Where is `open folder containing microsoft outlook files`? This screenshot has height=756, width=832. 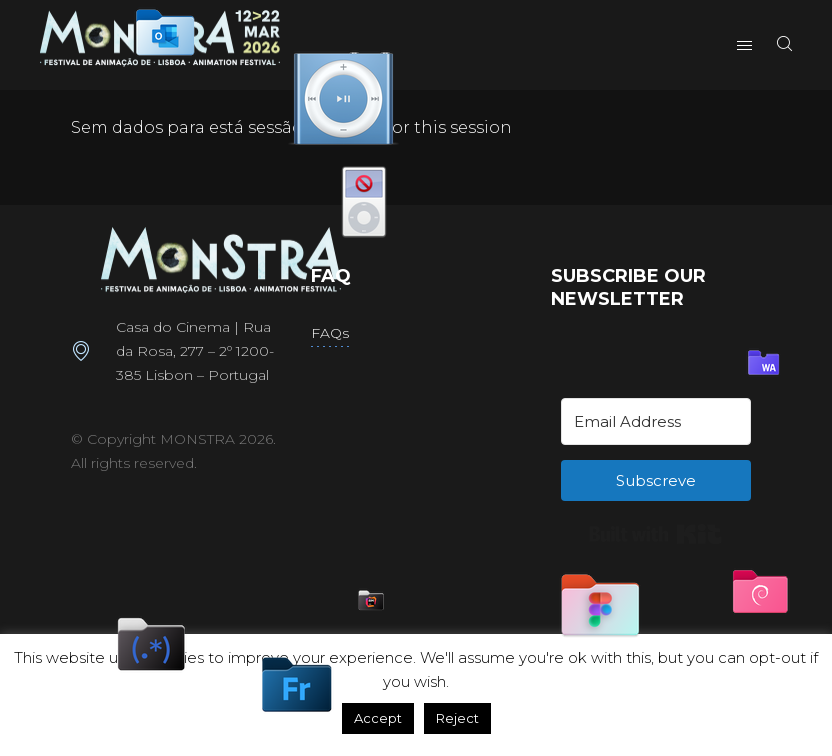
open folder containing microsoft outlook files is located at coordinates (165, 34).